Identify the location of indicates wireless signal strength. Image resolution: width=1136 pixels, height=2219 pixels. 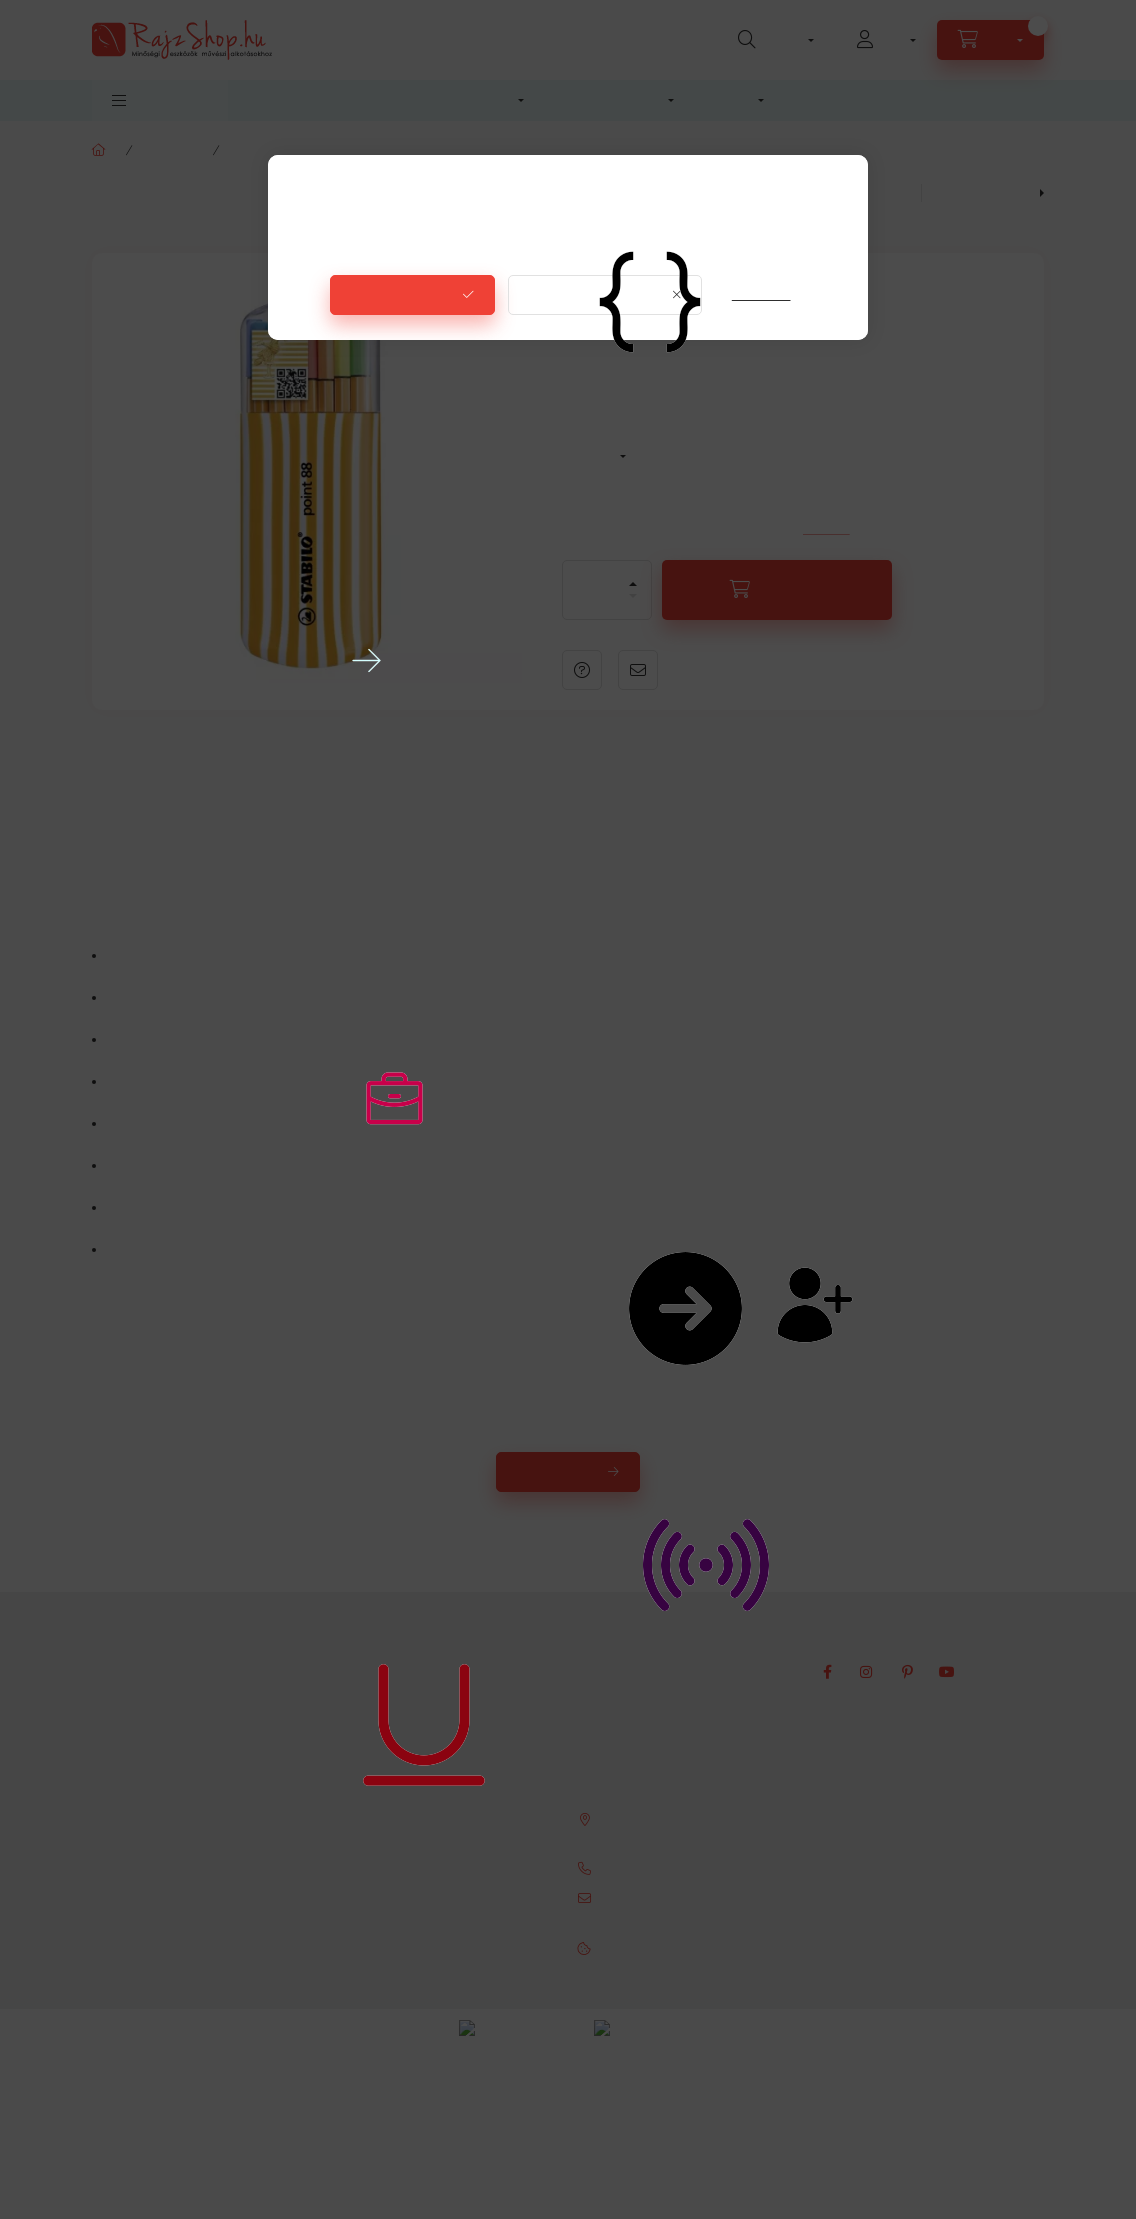
(706, 1565).